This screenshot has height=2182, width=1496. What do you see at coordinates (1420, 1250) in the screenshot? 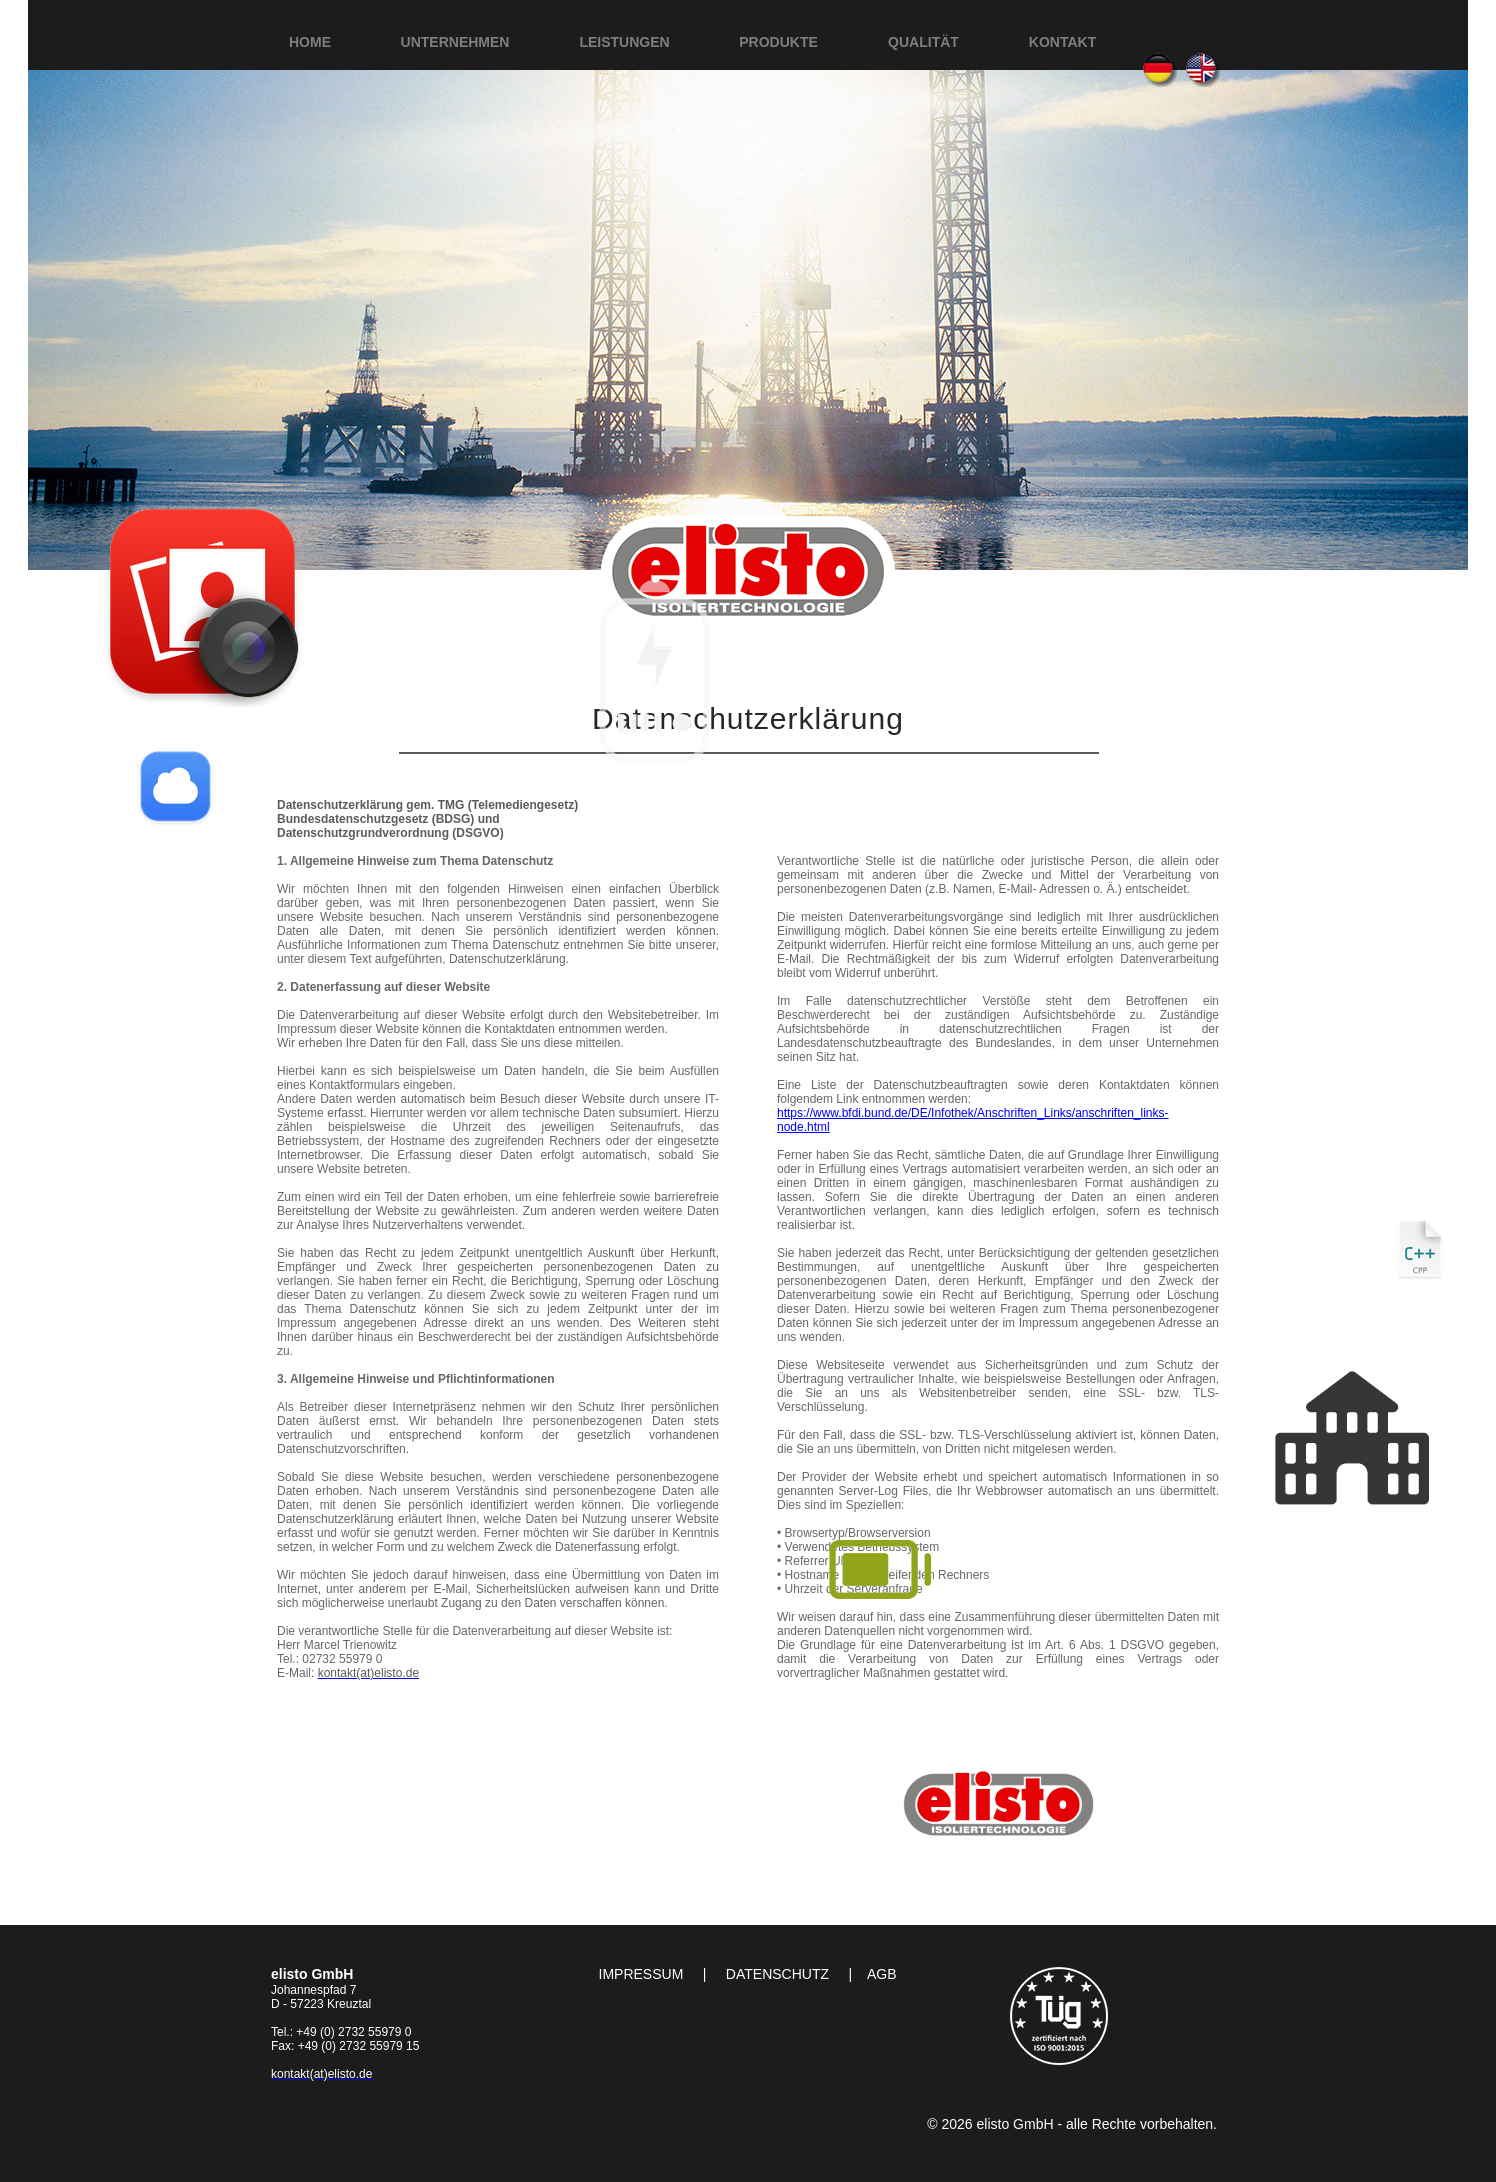
I see `a C++ source code file` at bounding box center [1420, 1250].